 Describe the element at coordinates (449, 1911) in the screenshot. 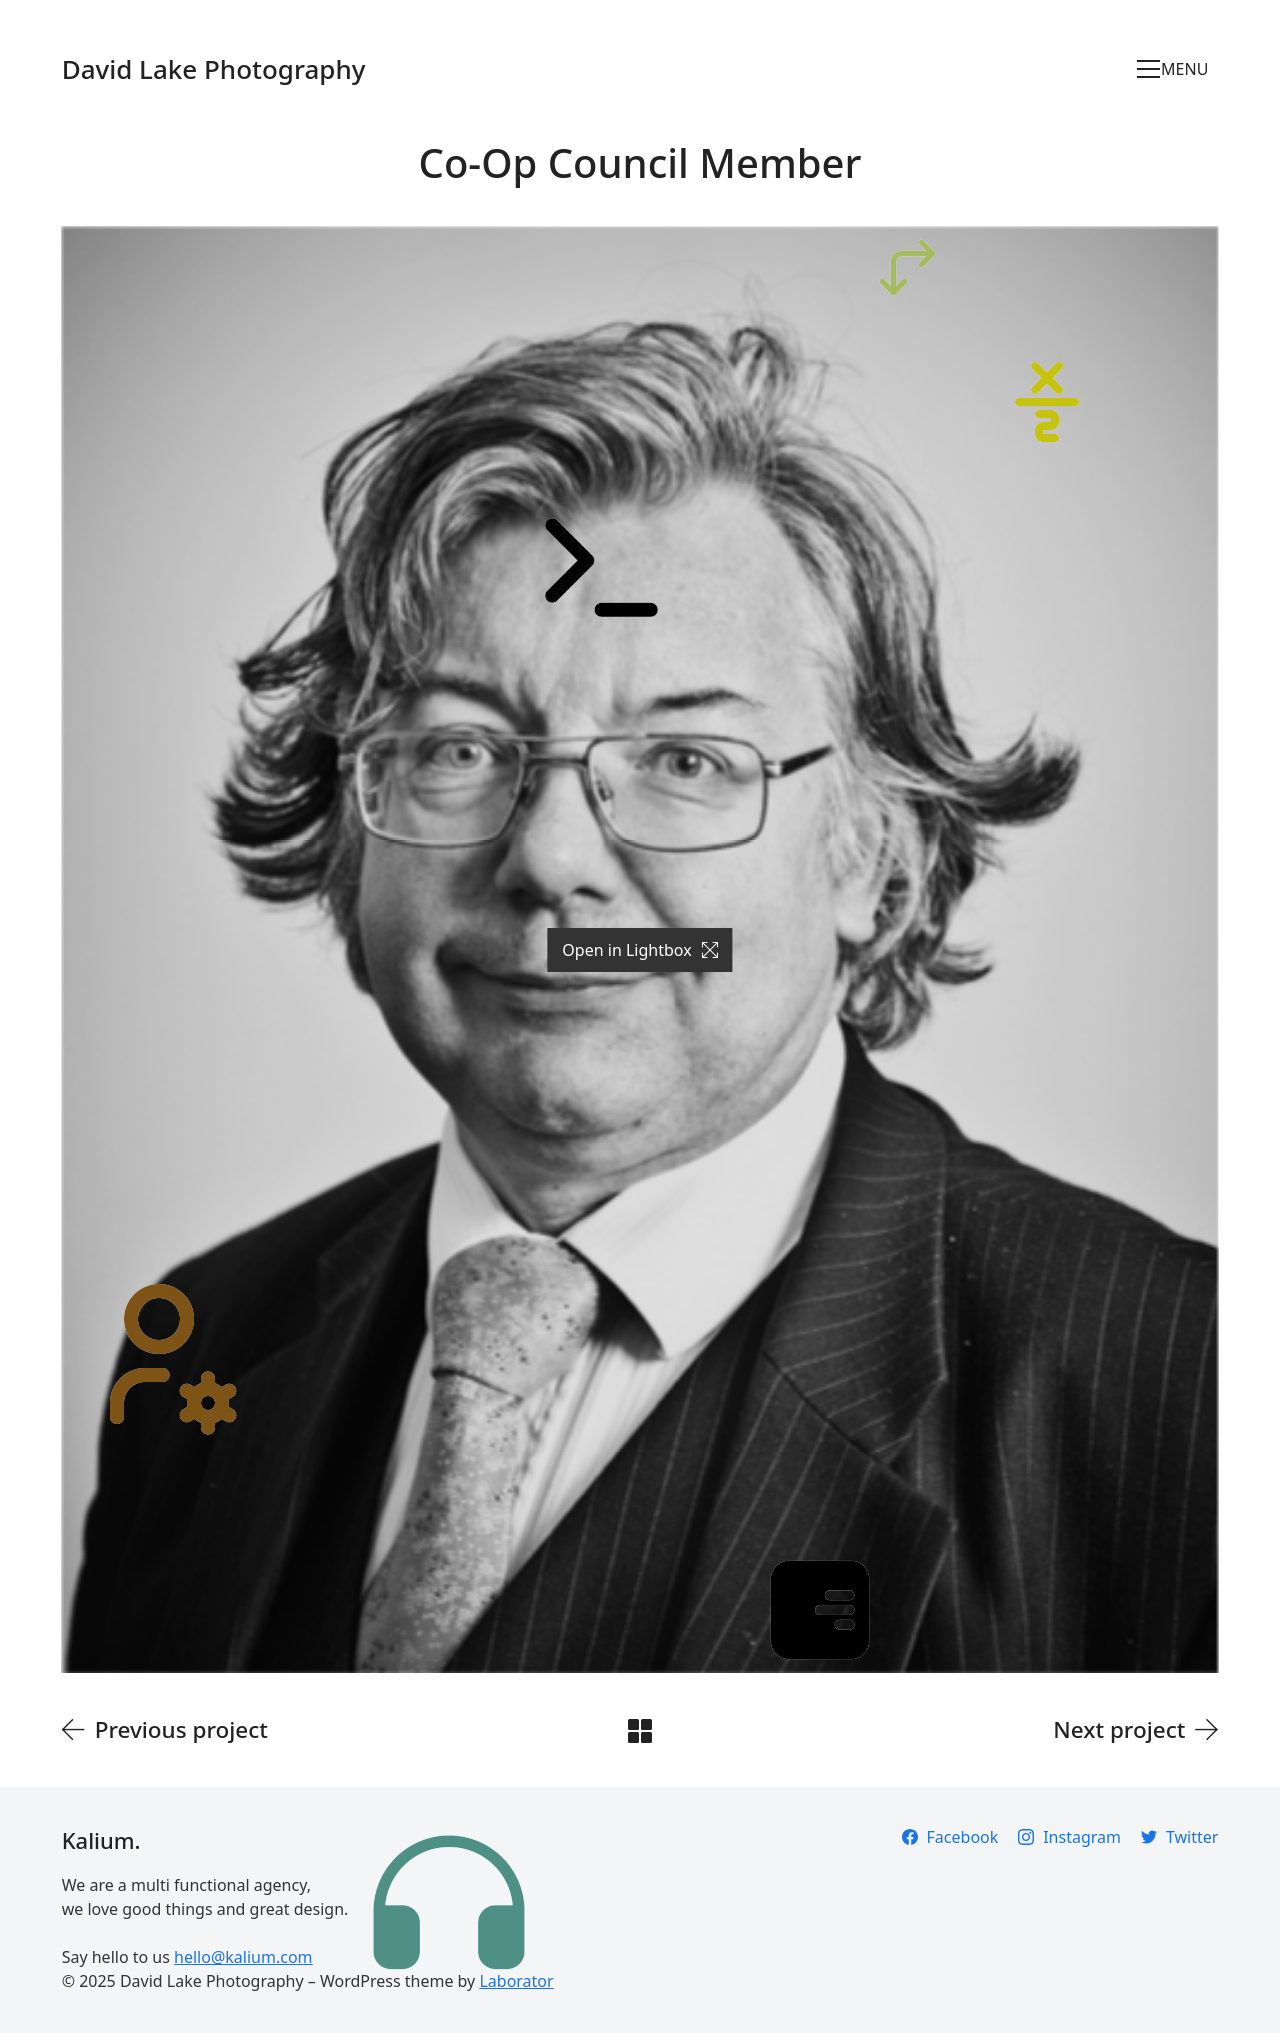

I see `access audio or music player` at that location.